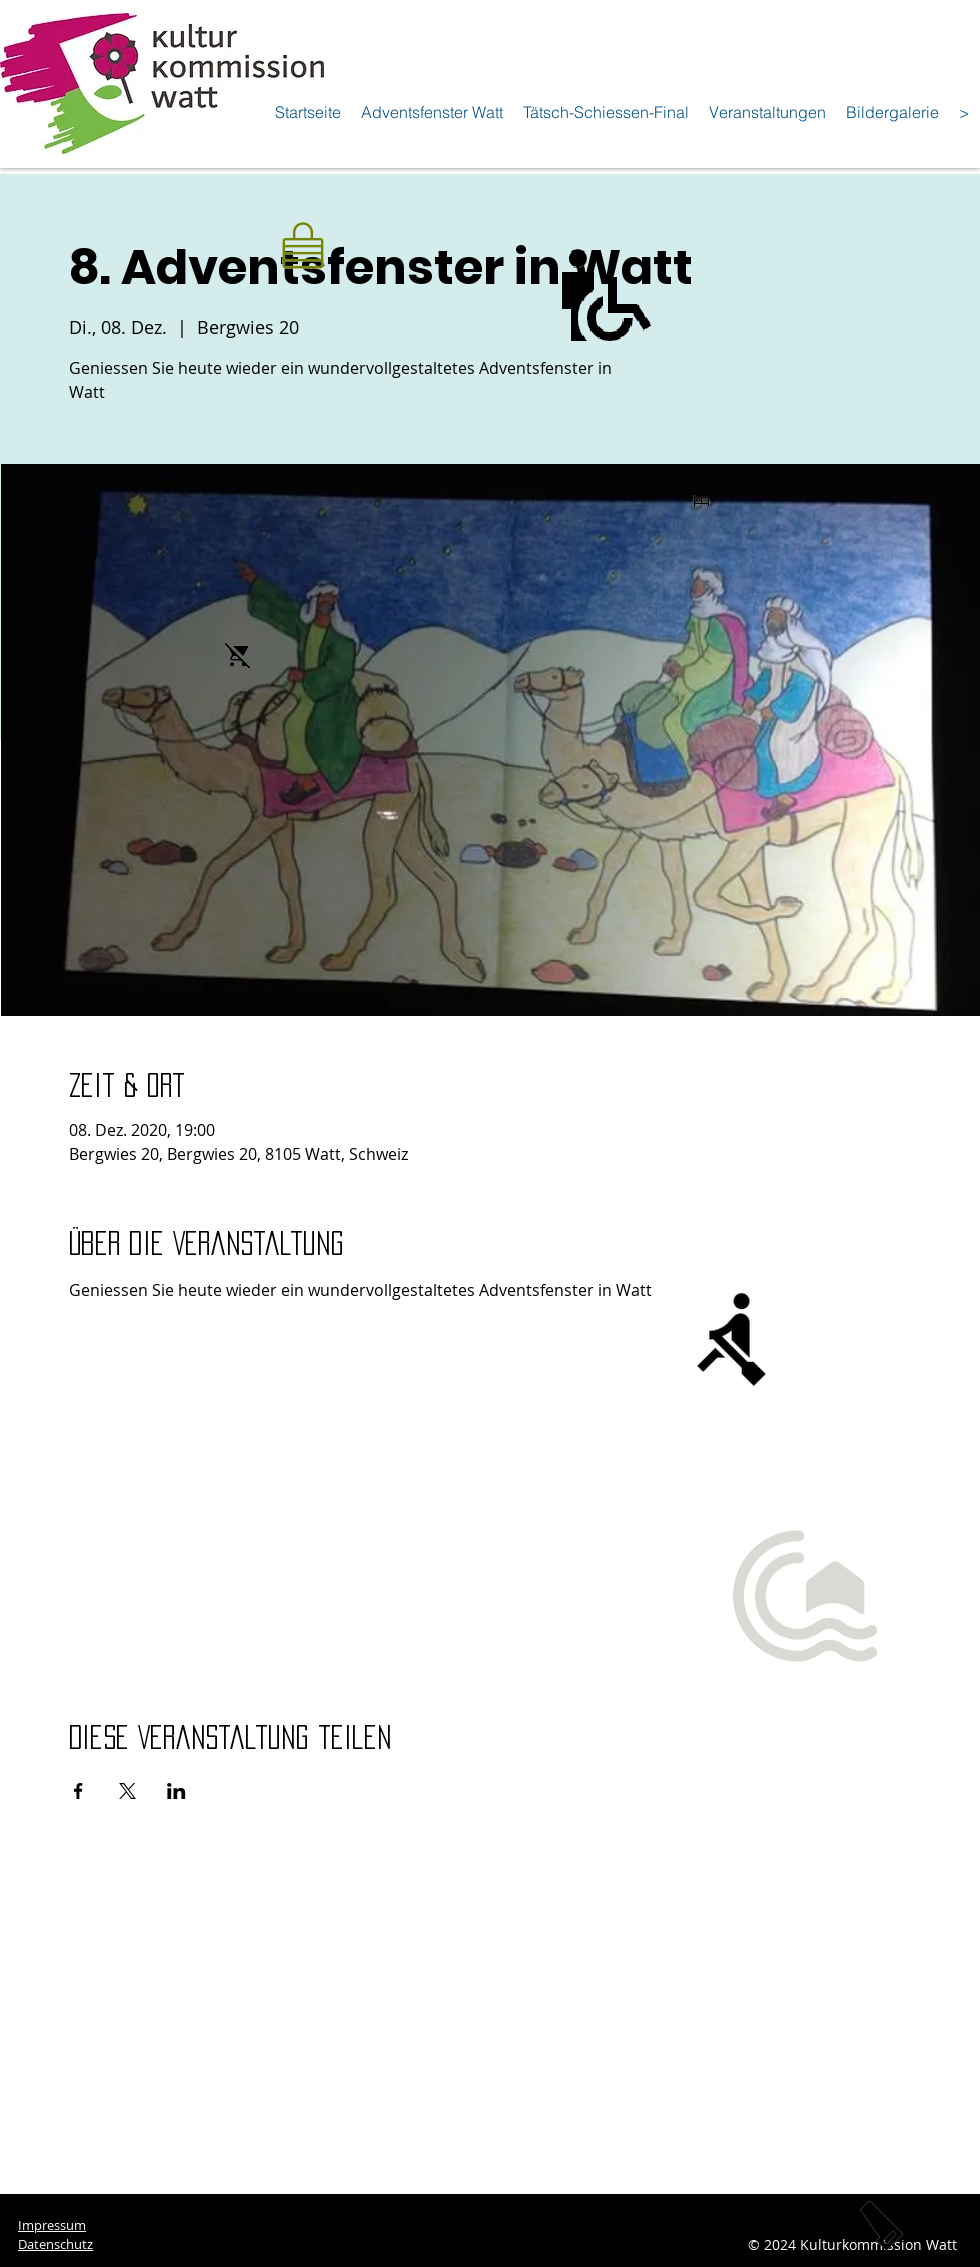 The height and width of the screenshot is (2267, 980). I want to click on indicates a secure or encrypted connection, so click(303, 248).